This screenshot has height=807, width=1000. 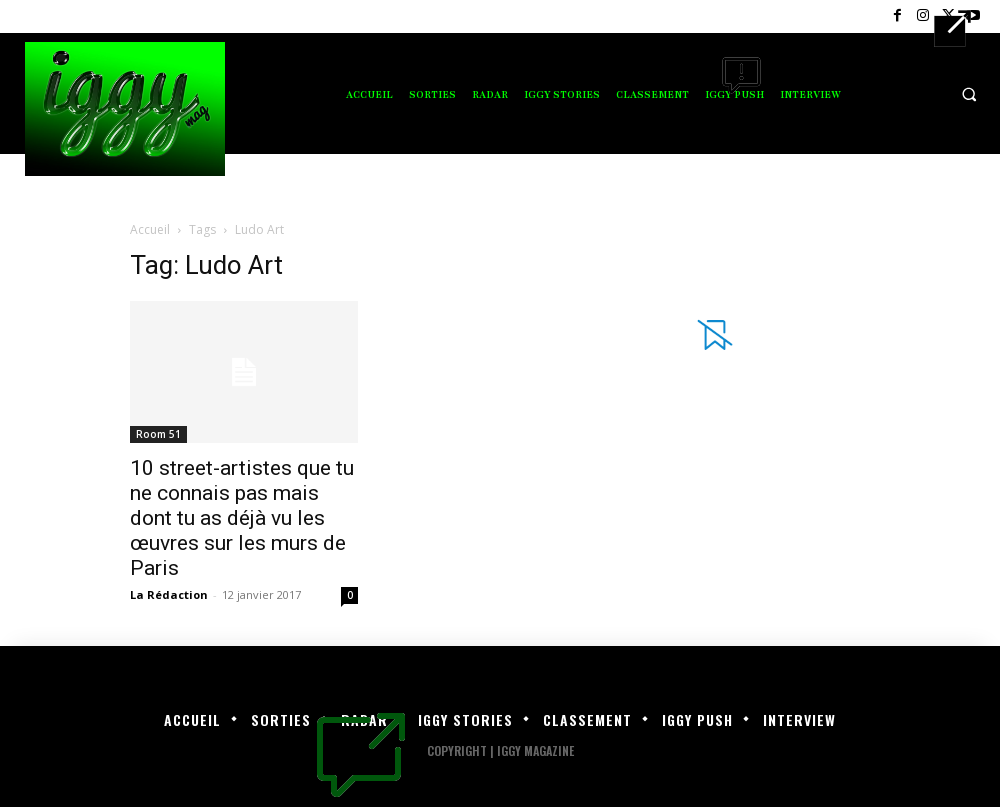 I want to click on view cross-referenced issues or pull requests, so click(x=359, y=755).